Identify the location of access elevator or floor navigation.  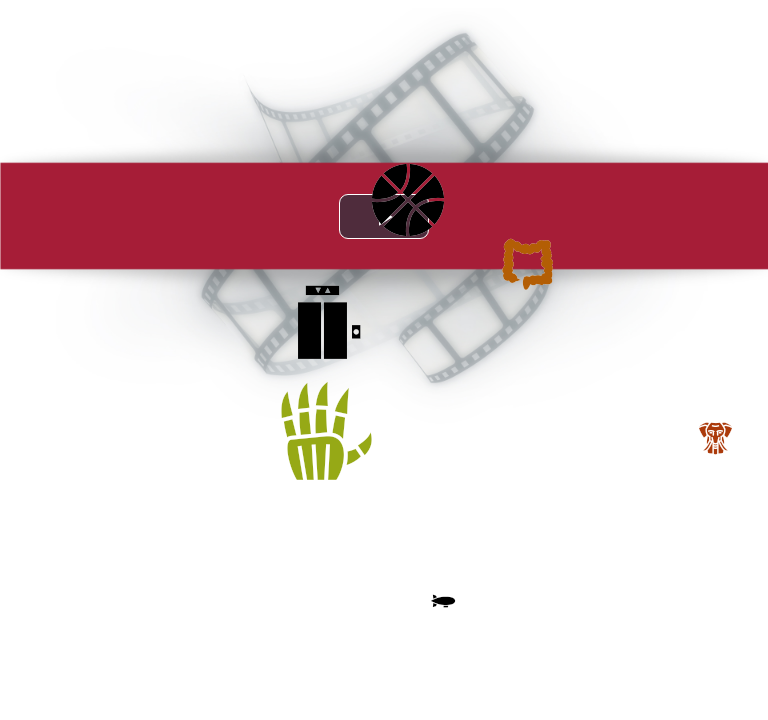
(322, 321).